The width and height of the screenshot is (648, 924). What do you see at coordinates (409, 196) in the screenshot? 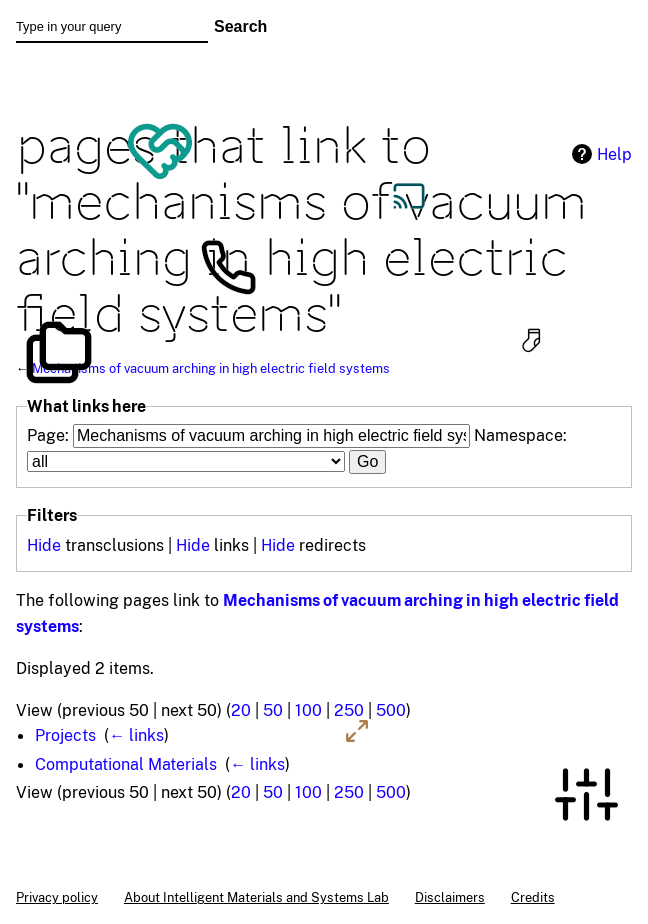
I see `cast media to a nearby device` at bounding box center [409, 196].